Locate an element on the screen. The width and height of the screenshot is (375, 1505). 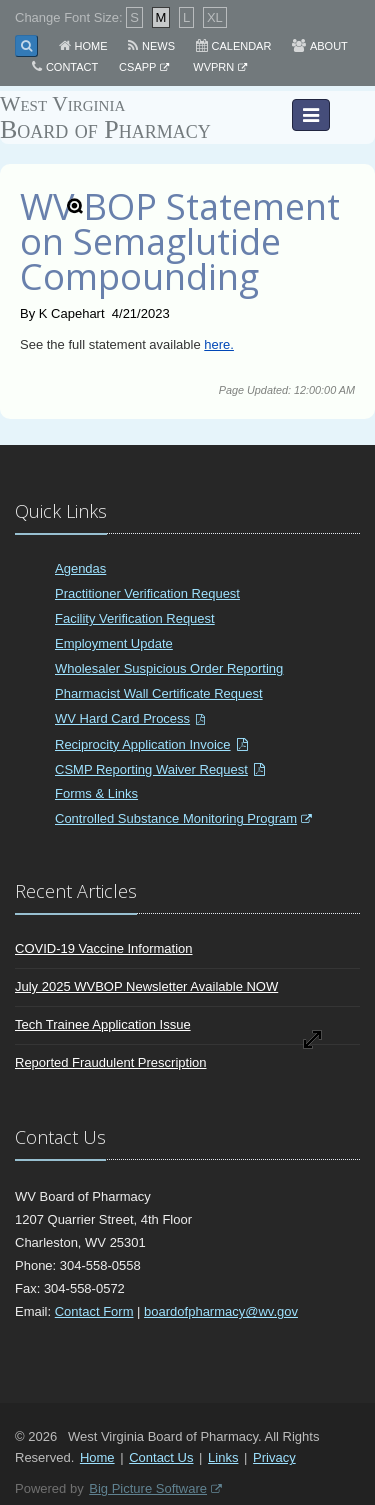
open Qlik analytics application is located at coordinates (75, 206).